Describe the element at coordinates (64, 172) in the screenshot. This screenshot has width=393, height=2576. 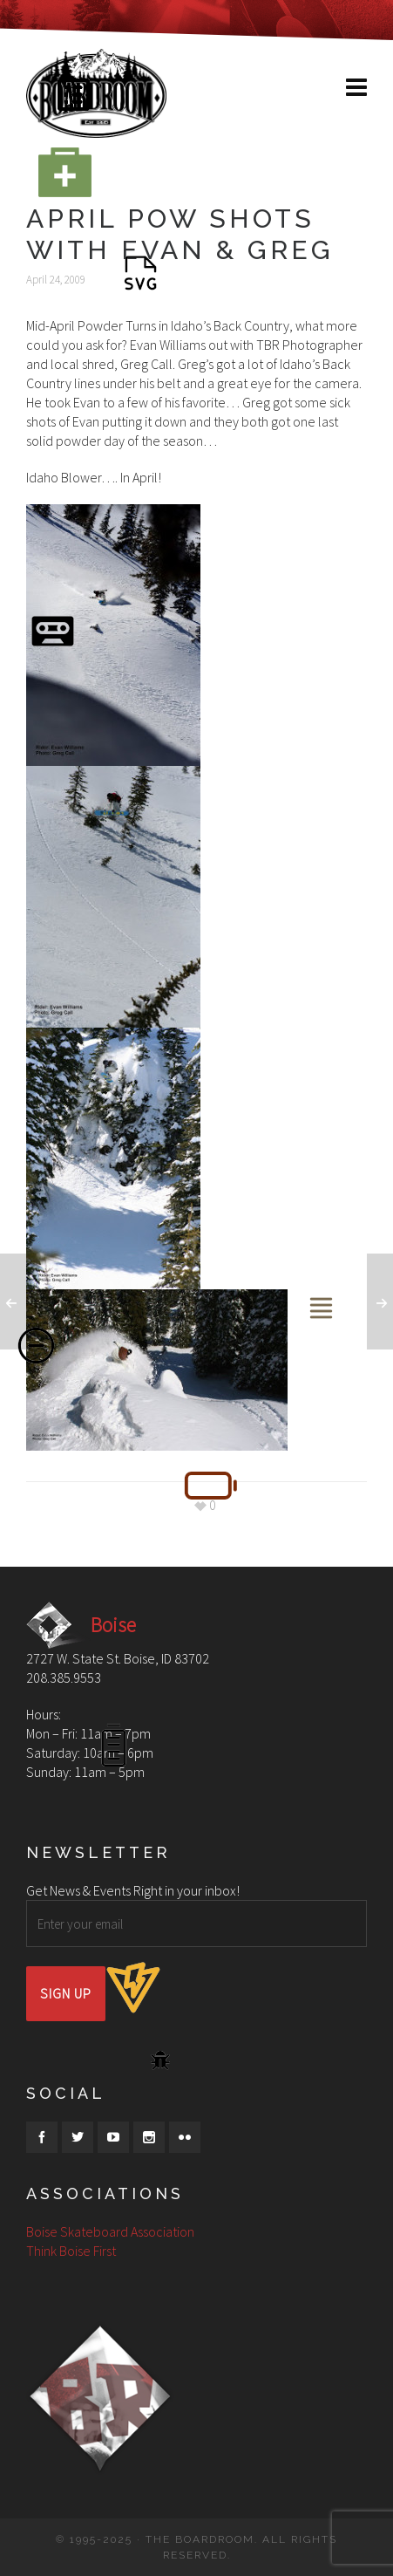
I see `access health or medical features` at that location.